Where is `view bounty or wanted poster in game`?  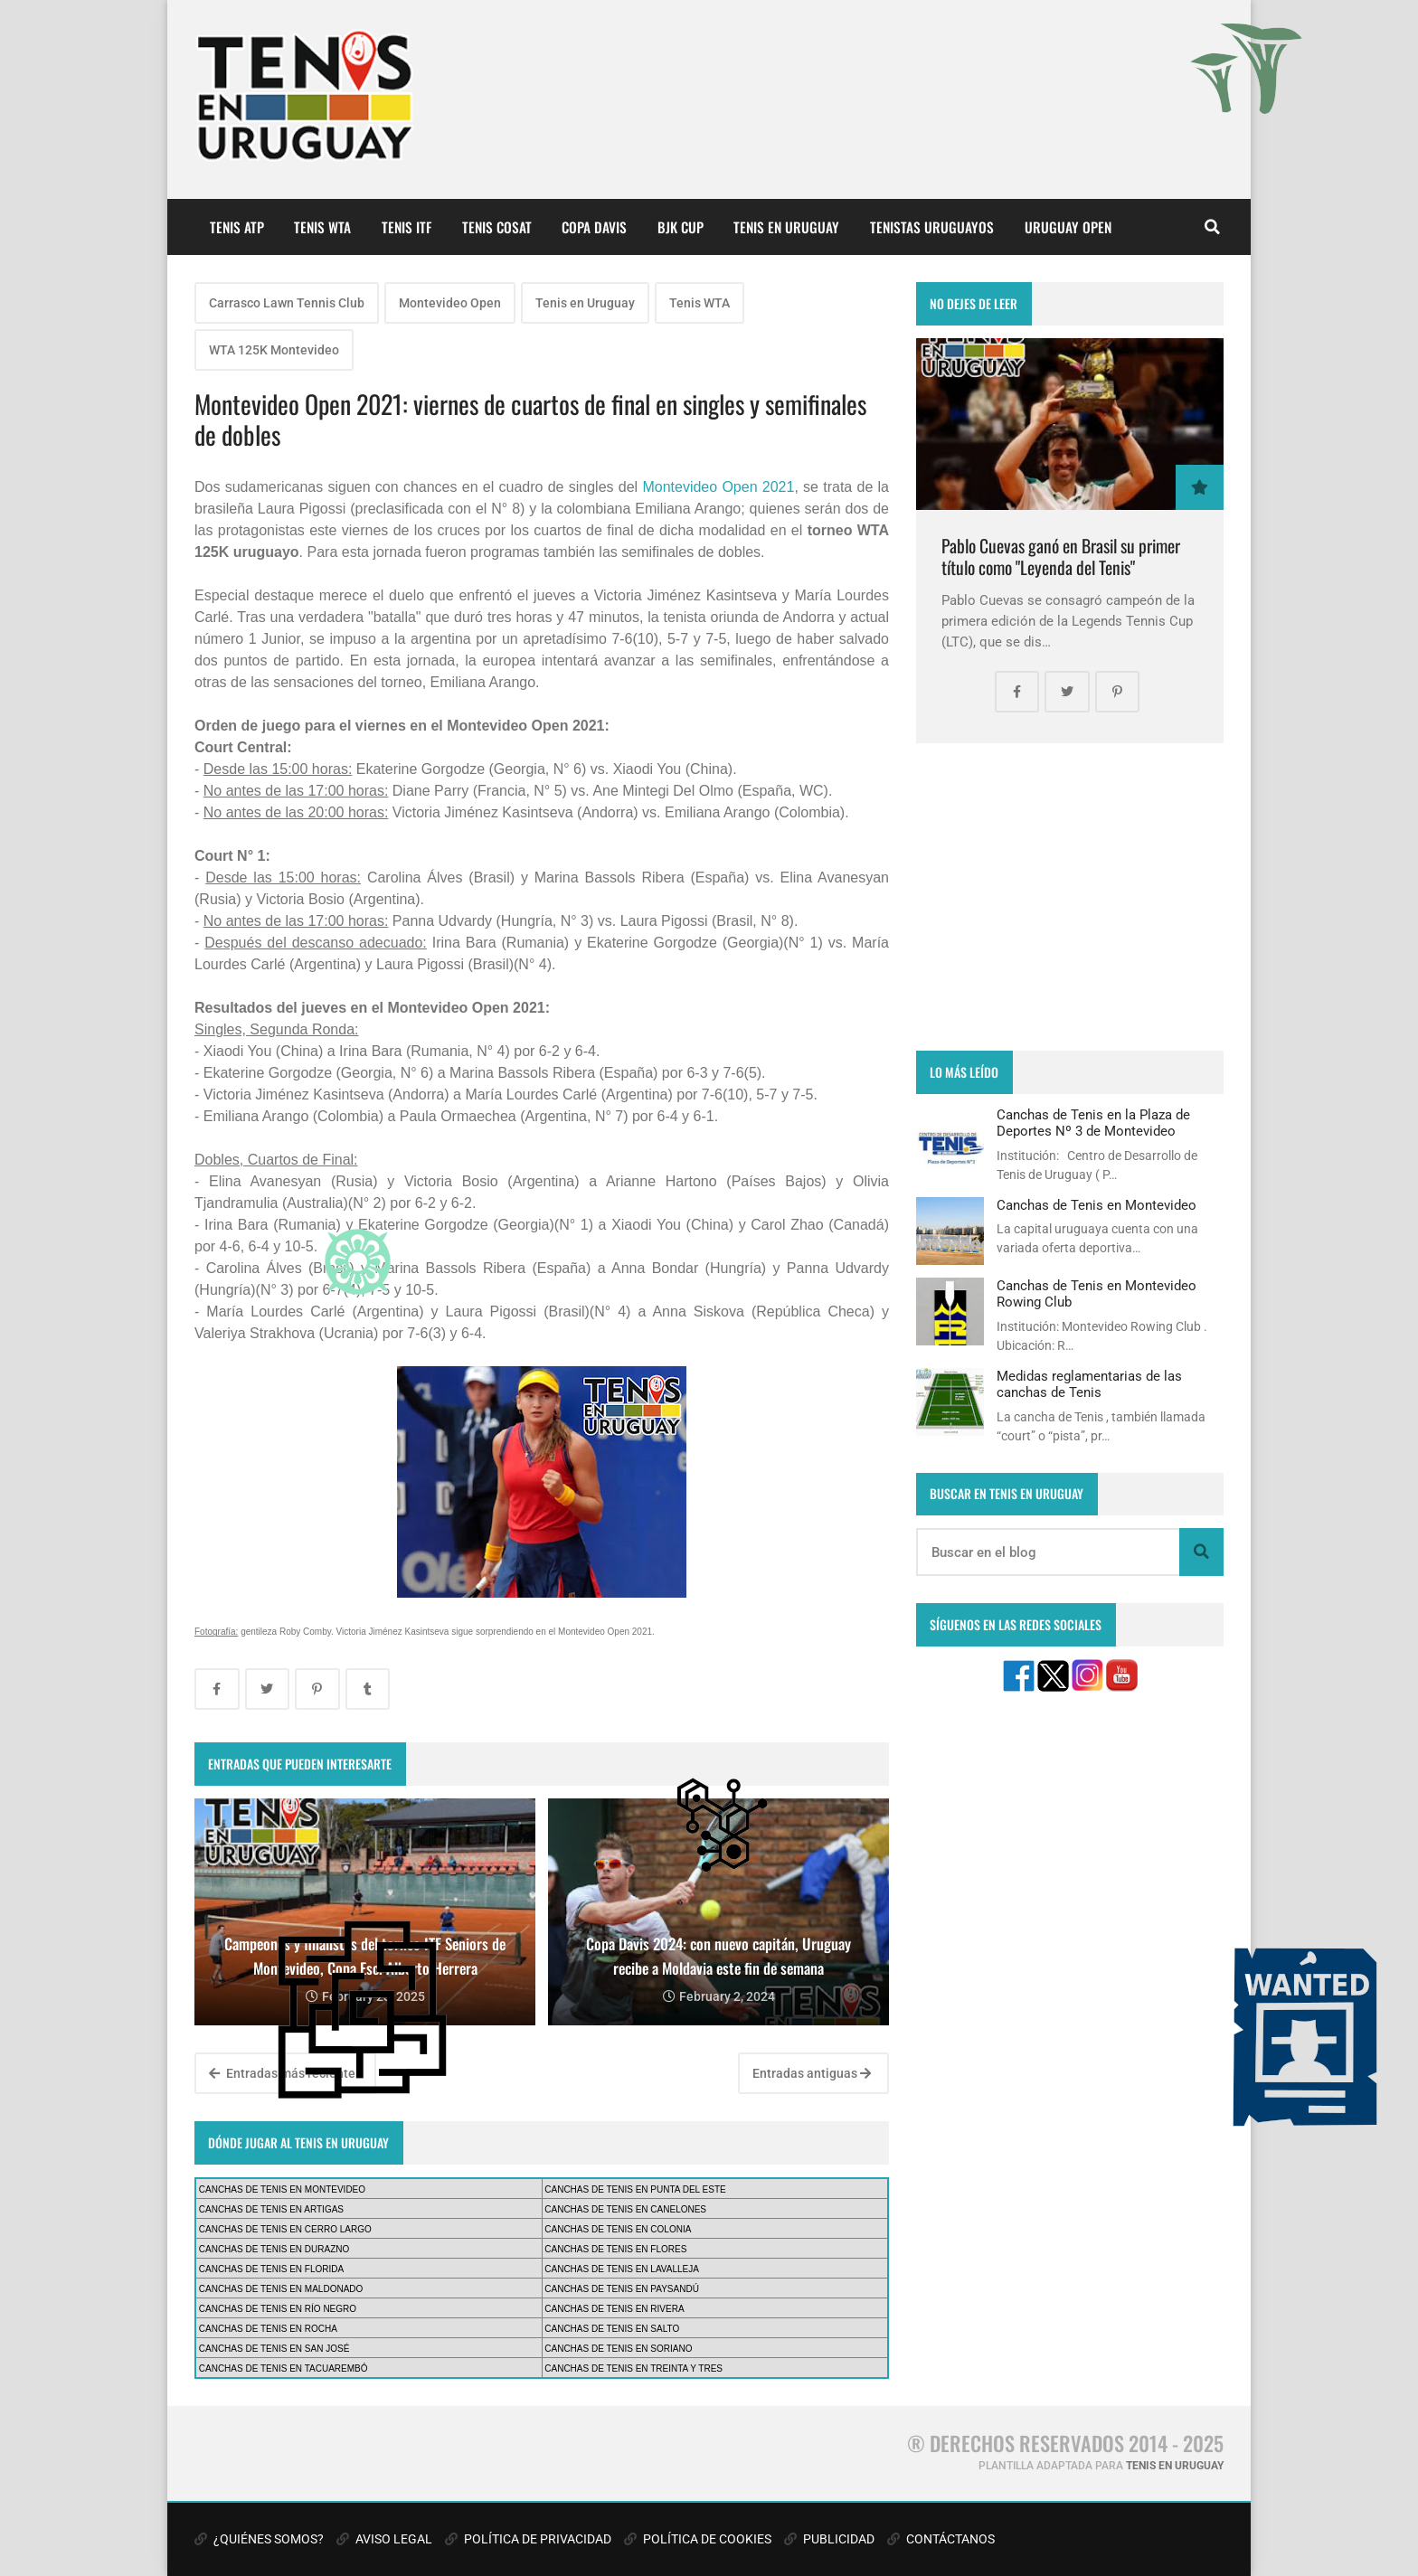
view bounty or wanted poster in game is located at coordinates (1305, 2037).